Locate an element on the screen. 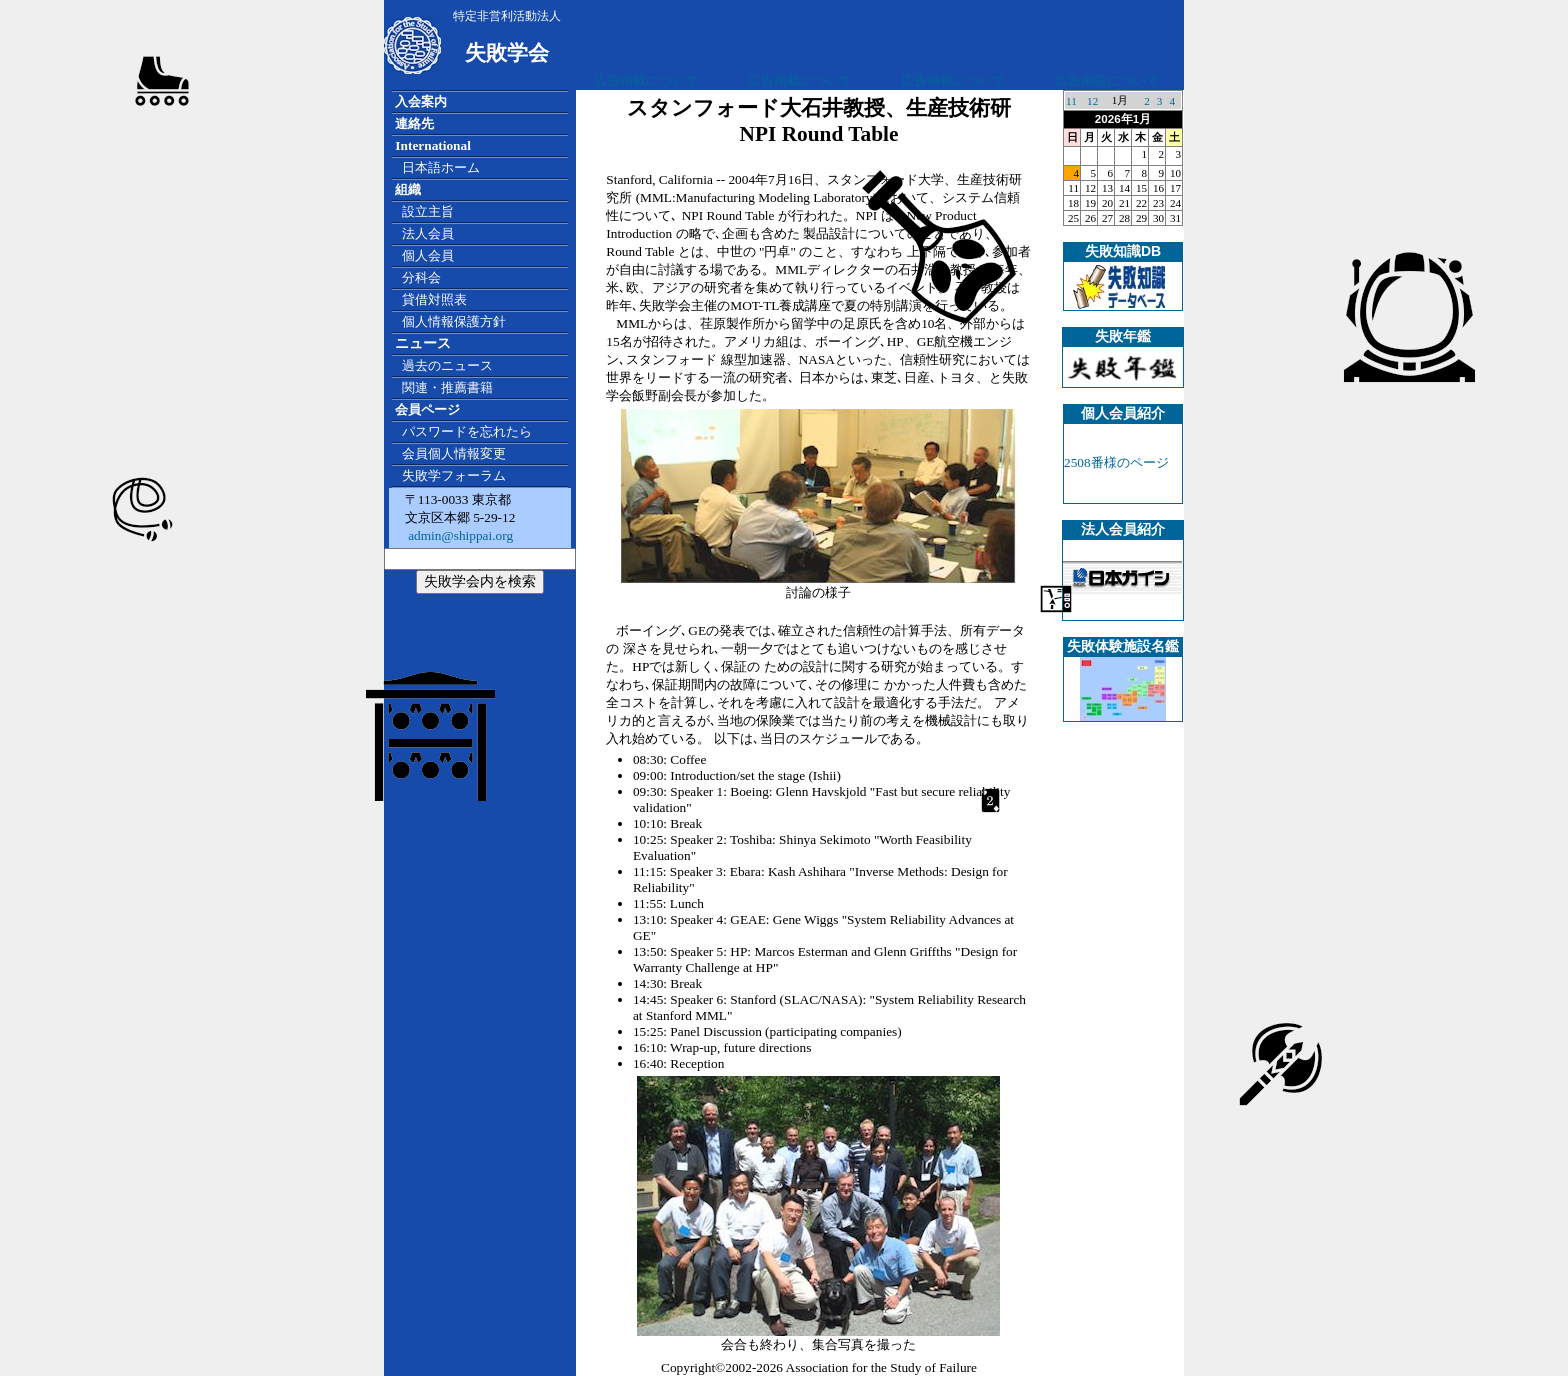  access space or astronaut-themed content is located at coordinates (1409, 316).